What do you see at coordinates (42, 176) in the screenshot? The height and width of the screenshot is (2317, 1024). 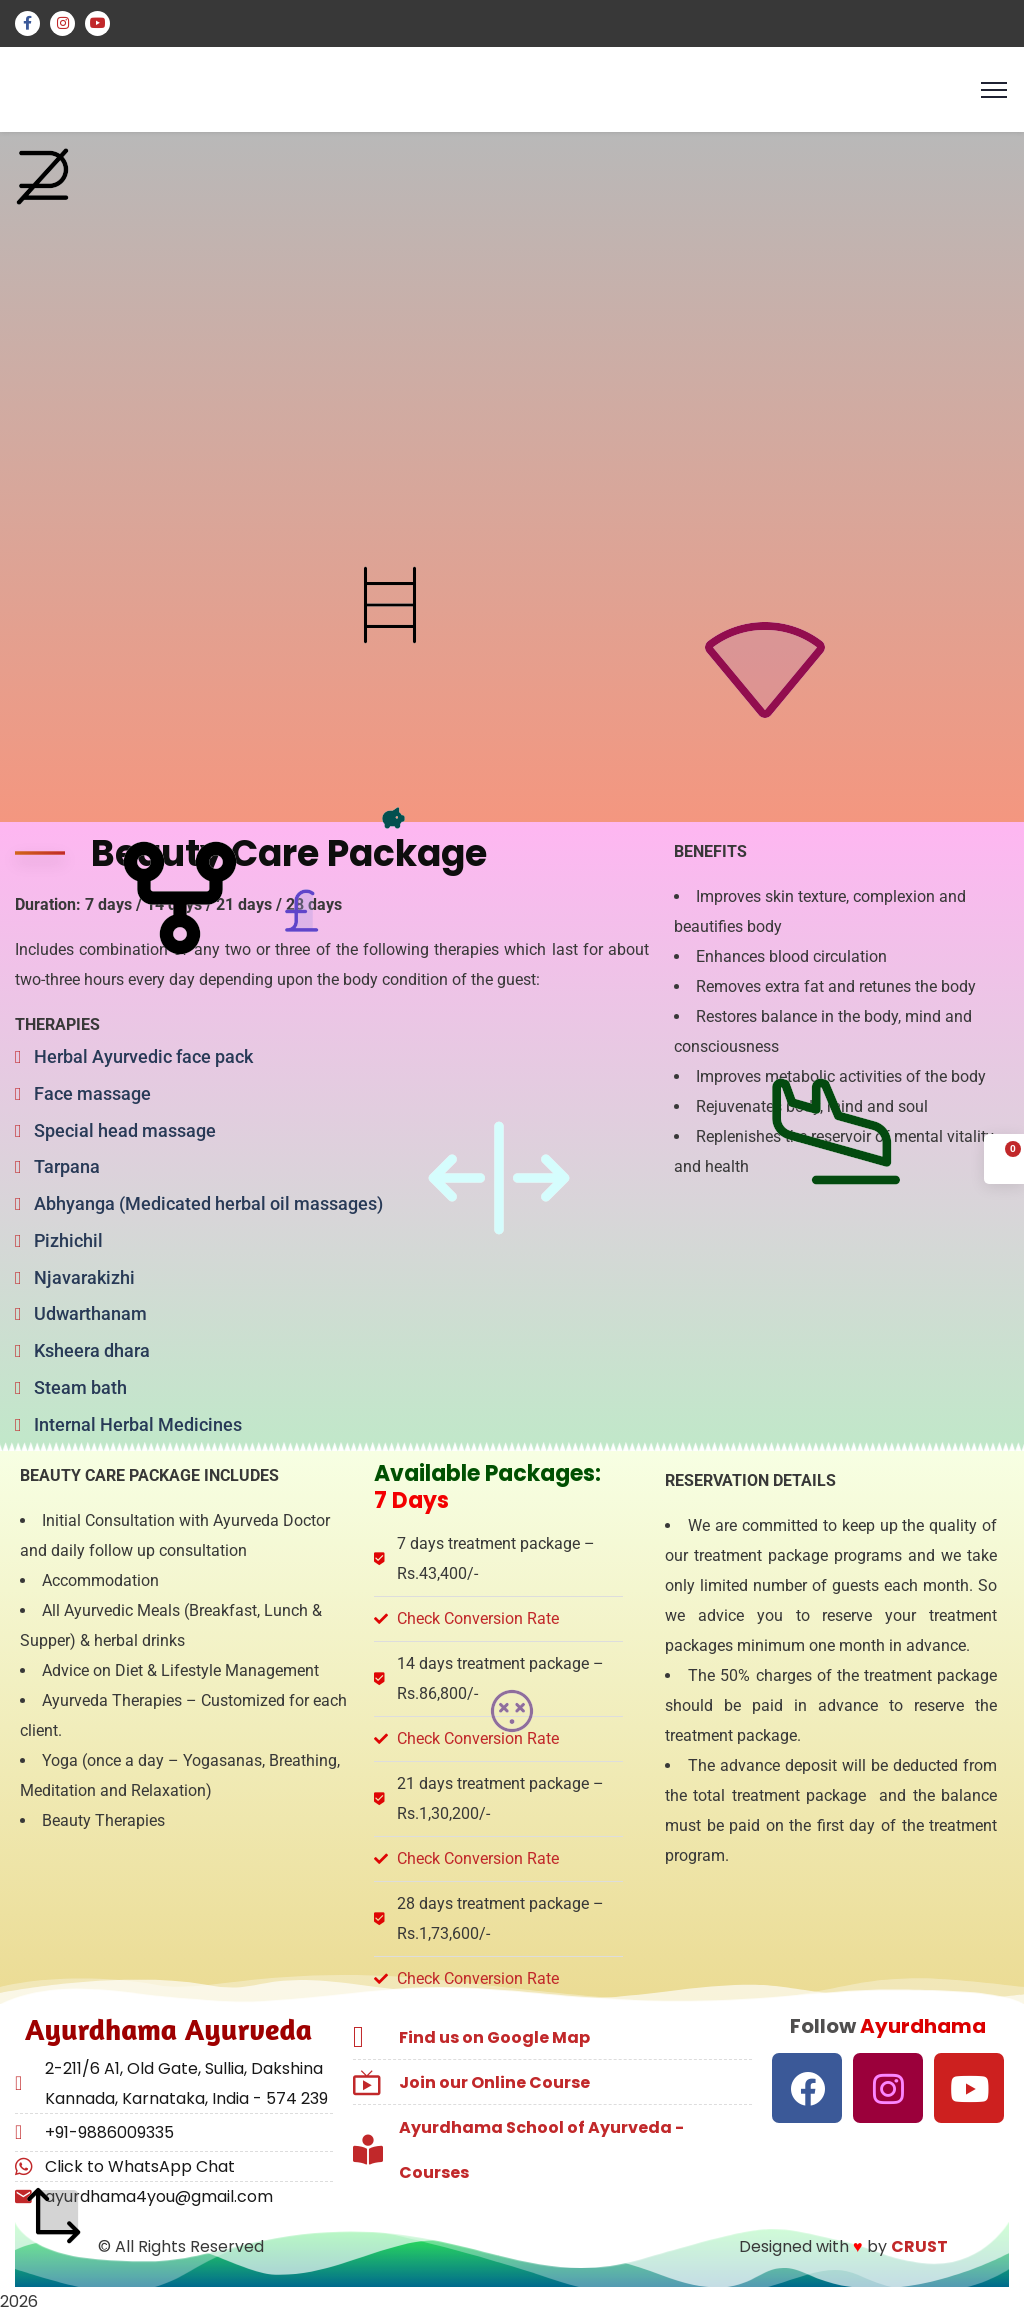 I see `indicates a set is not a superset of another in mathematical notation` at bounding box center [42, 176].